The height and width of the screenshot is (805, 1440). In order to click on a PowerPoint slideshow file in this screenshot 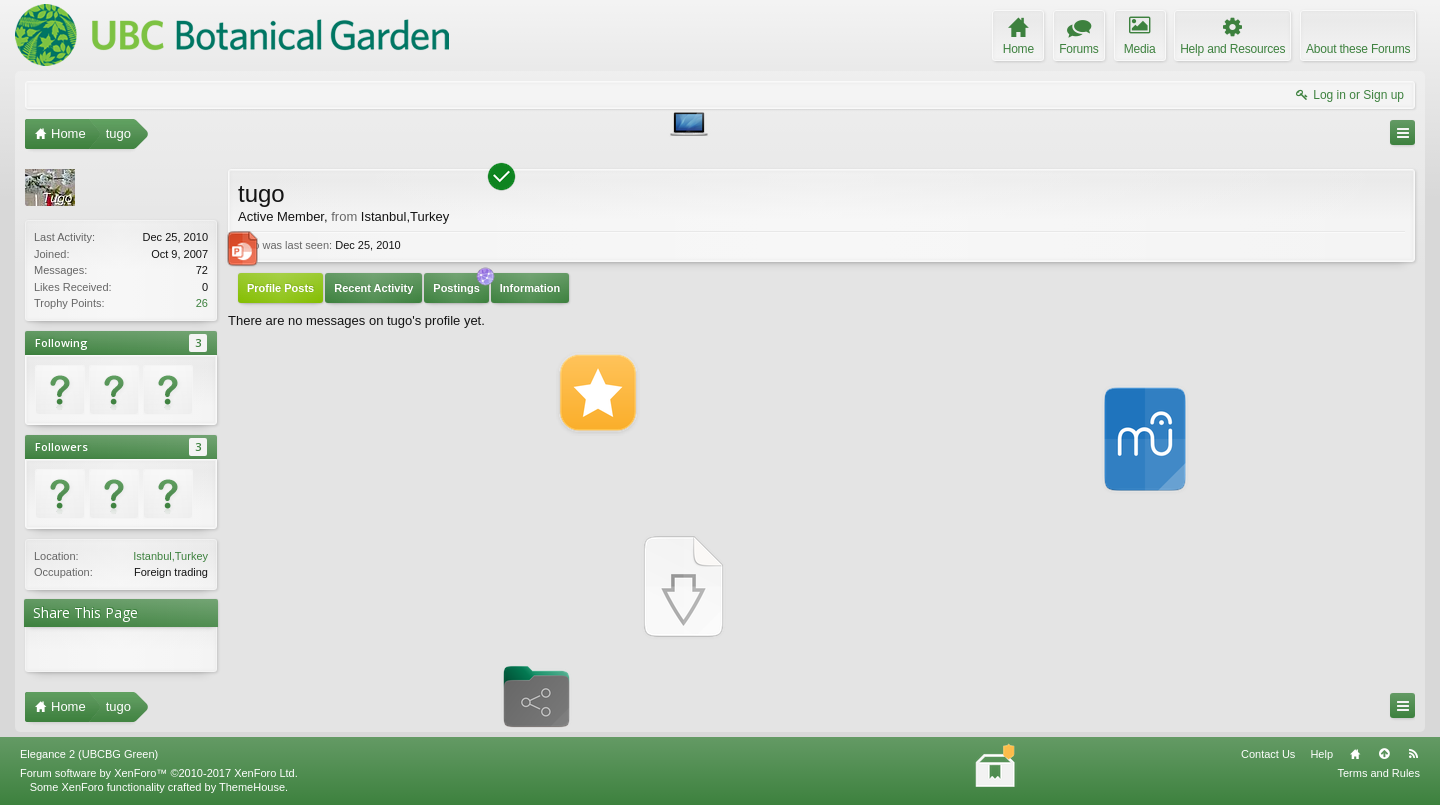, I will do `click(242, 248)`.